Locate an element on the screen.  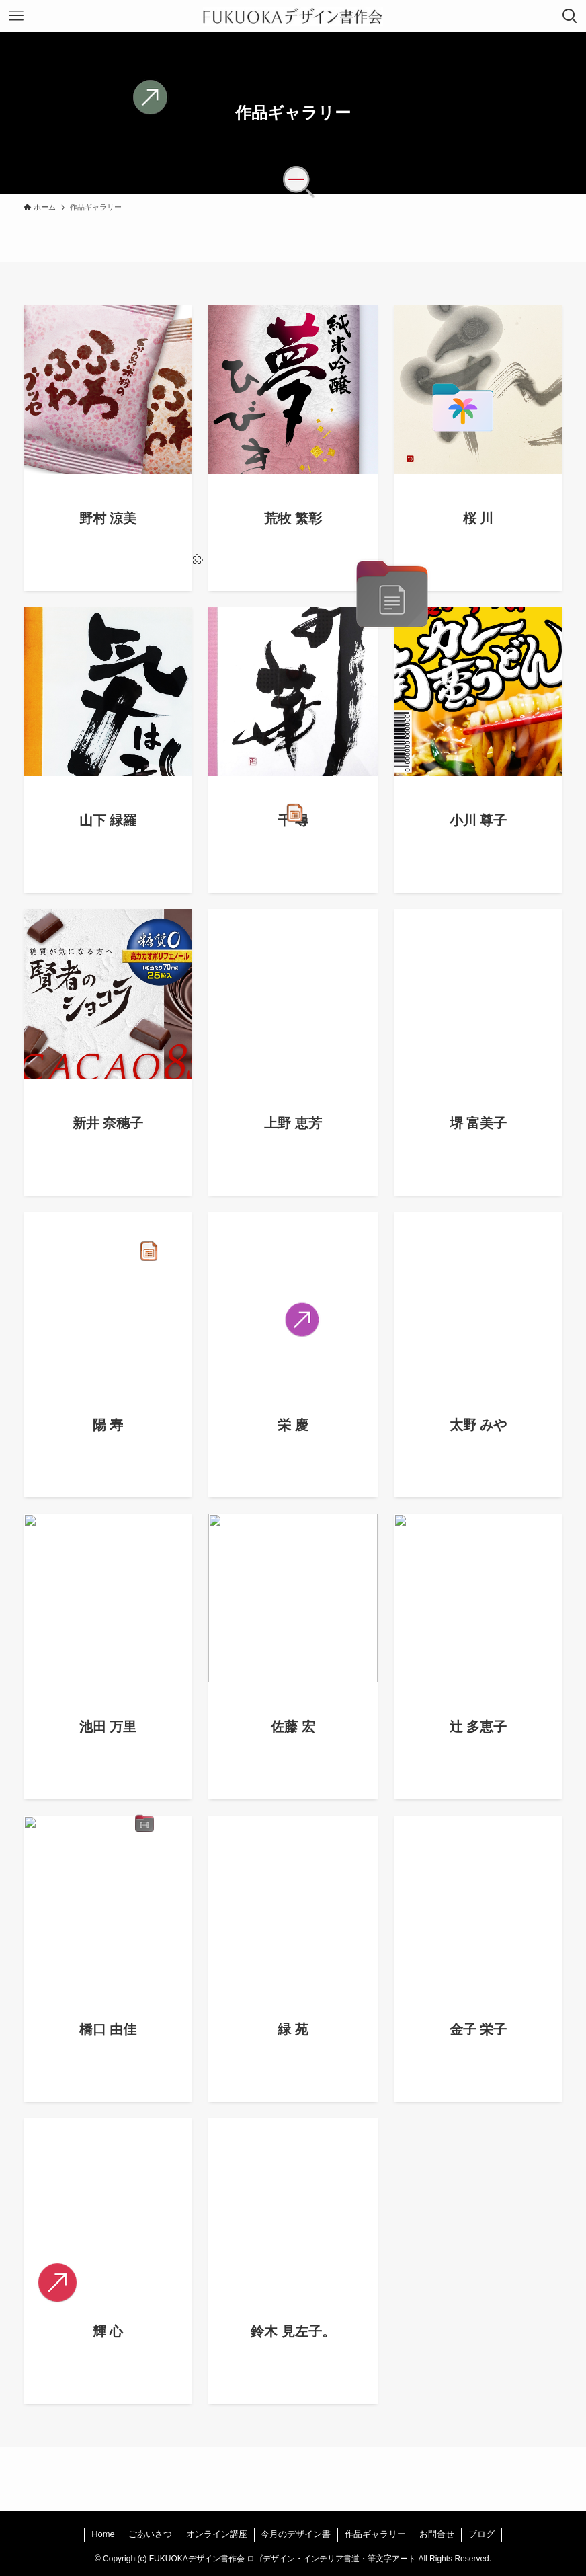
libreoffice impress presentation template file is located at coordinates (294, 812).